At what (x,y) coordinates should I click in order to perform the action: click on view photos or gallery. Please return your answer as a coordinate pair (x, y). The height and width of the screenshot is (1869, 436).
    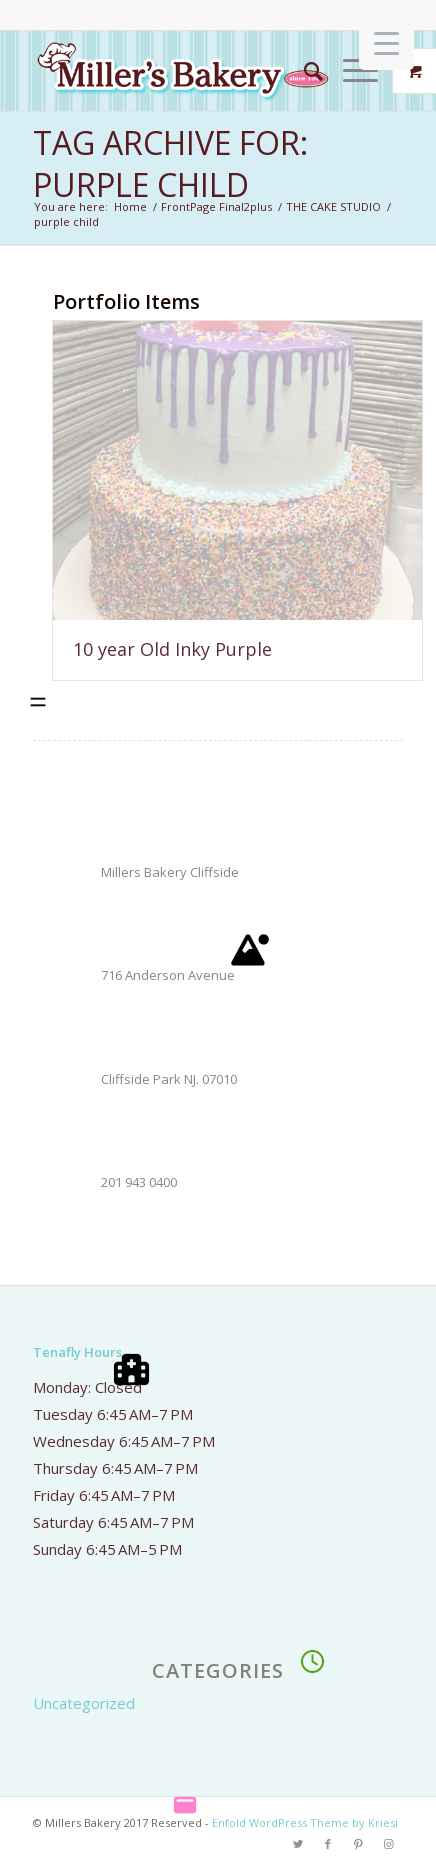
    Looking at the image, I should click on (250, 951).